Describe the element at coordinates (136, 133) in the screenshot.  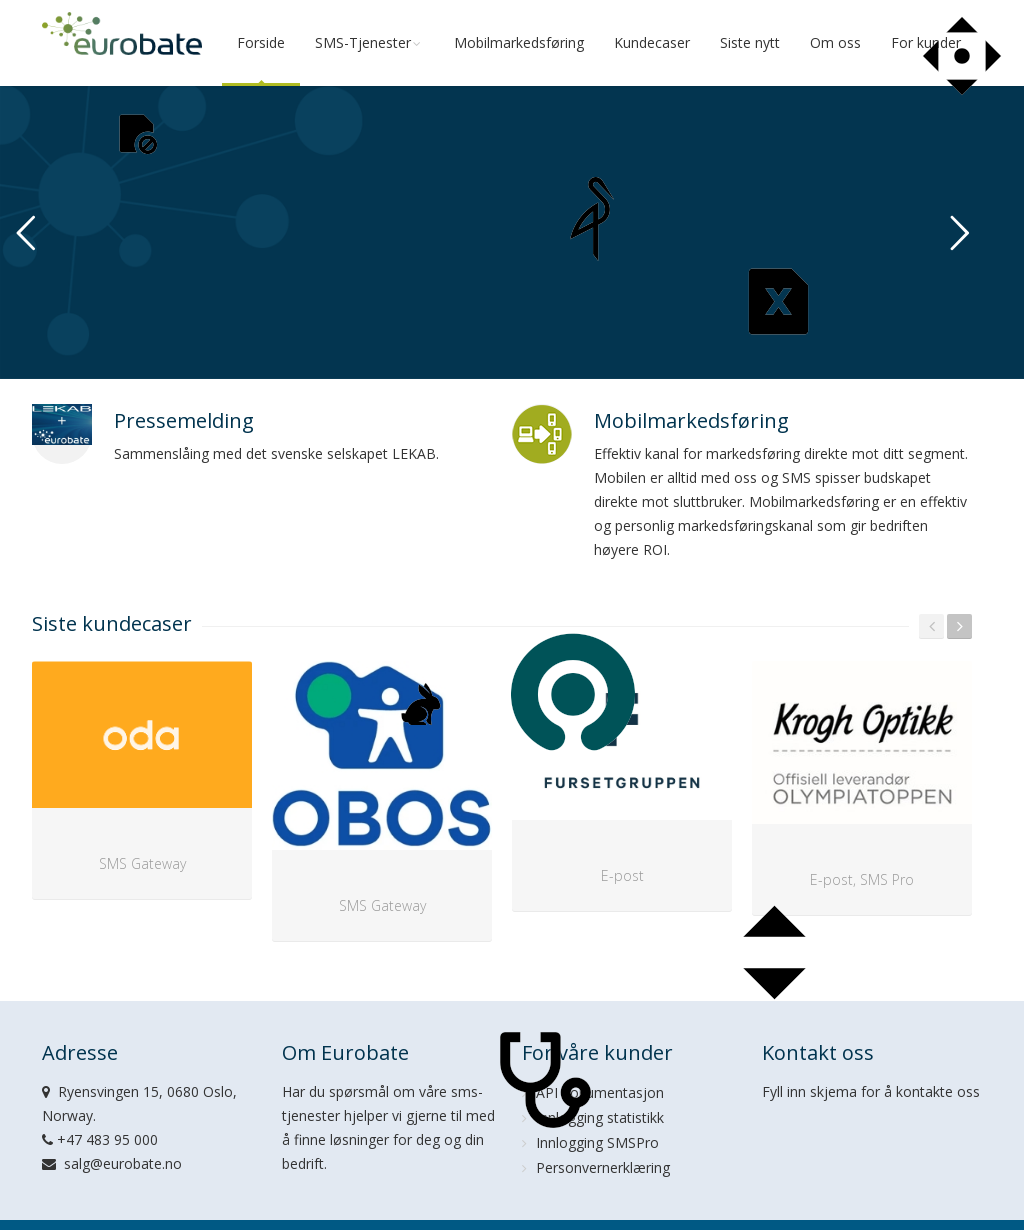
I see `file access denied or restricted` at that location.